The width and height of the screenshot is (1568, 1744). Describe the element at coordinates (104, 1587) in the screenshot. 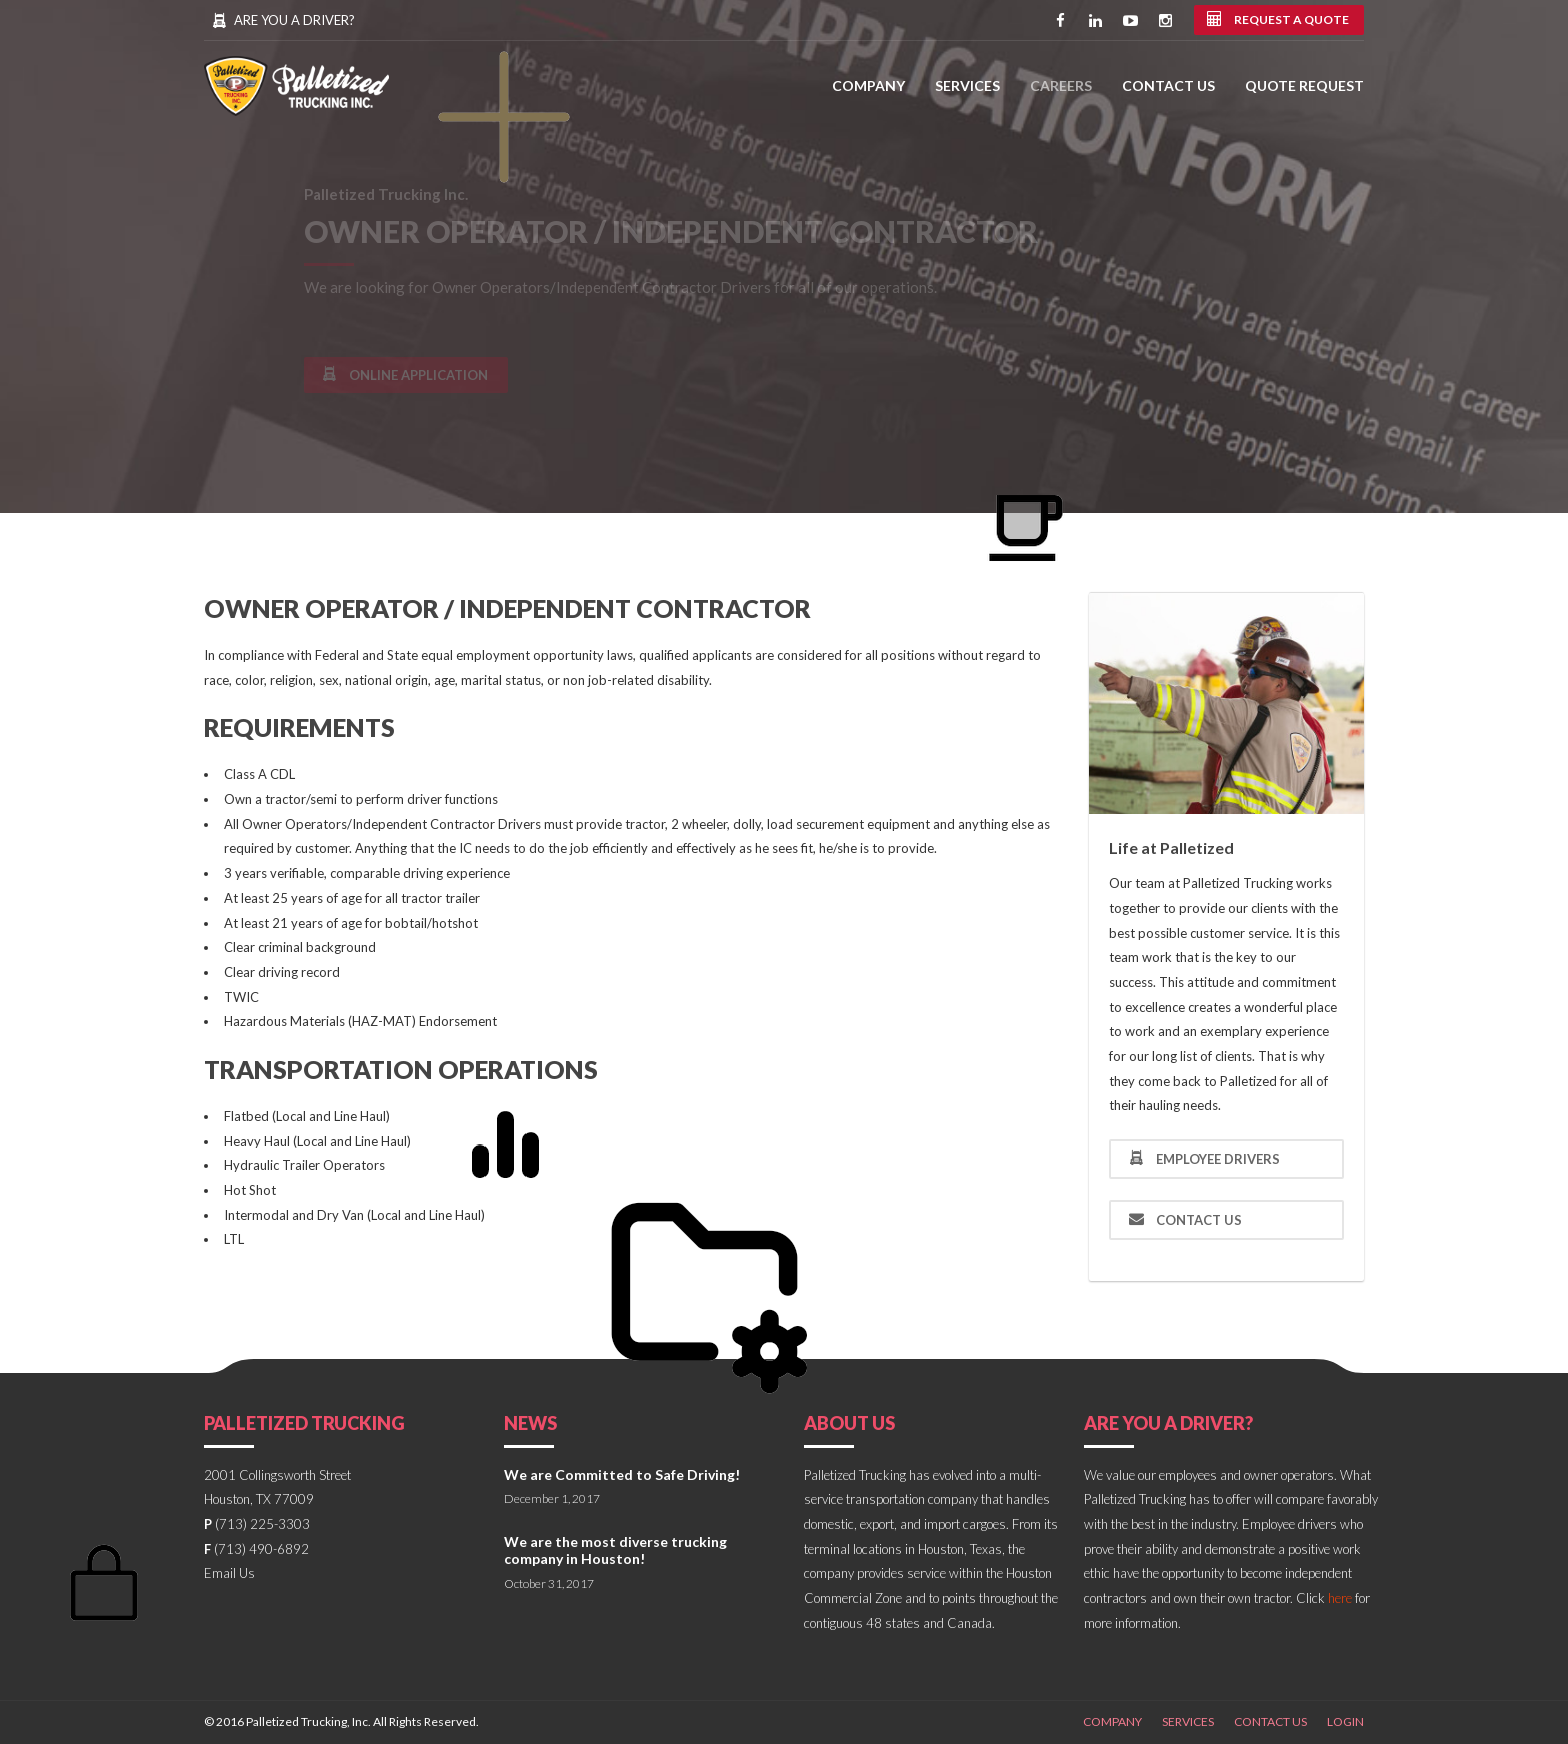

I see `lock or secure this item` at that location.